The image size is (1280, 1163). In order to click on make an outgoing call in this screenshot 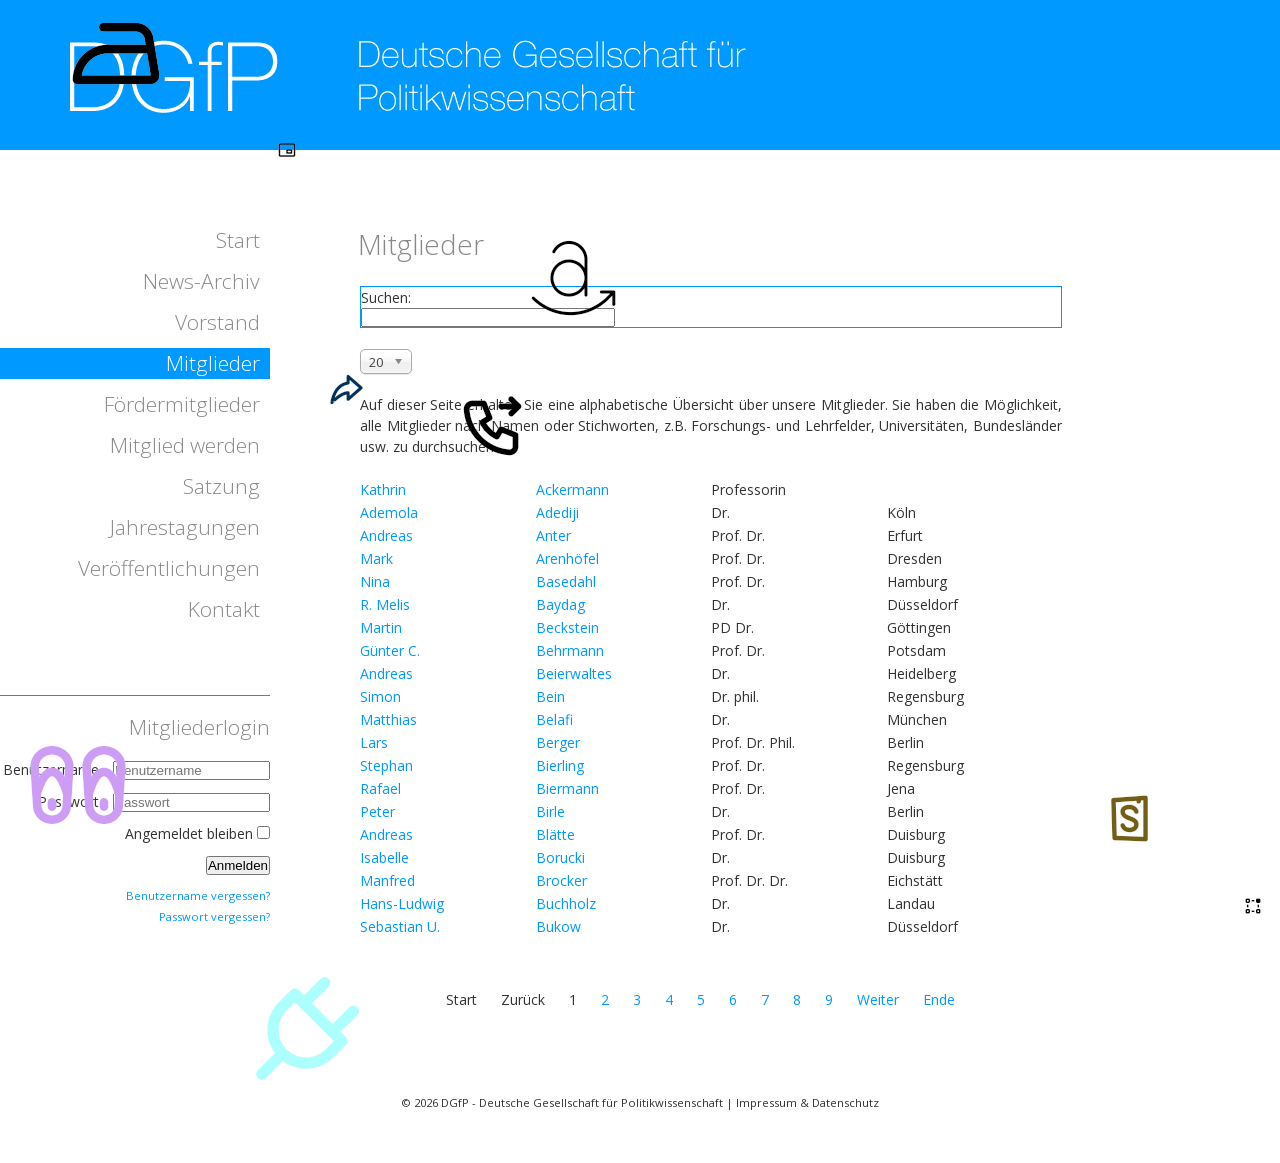, I will do `click(492, 426)`.